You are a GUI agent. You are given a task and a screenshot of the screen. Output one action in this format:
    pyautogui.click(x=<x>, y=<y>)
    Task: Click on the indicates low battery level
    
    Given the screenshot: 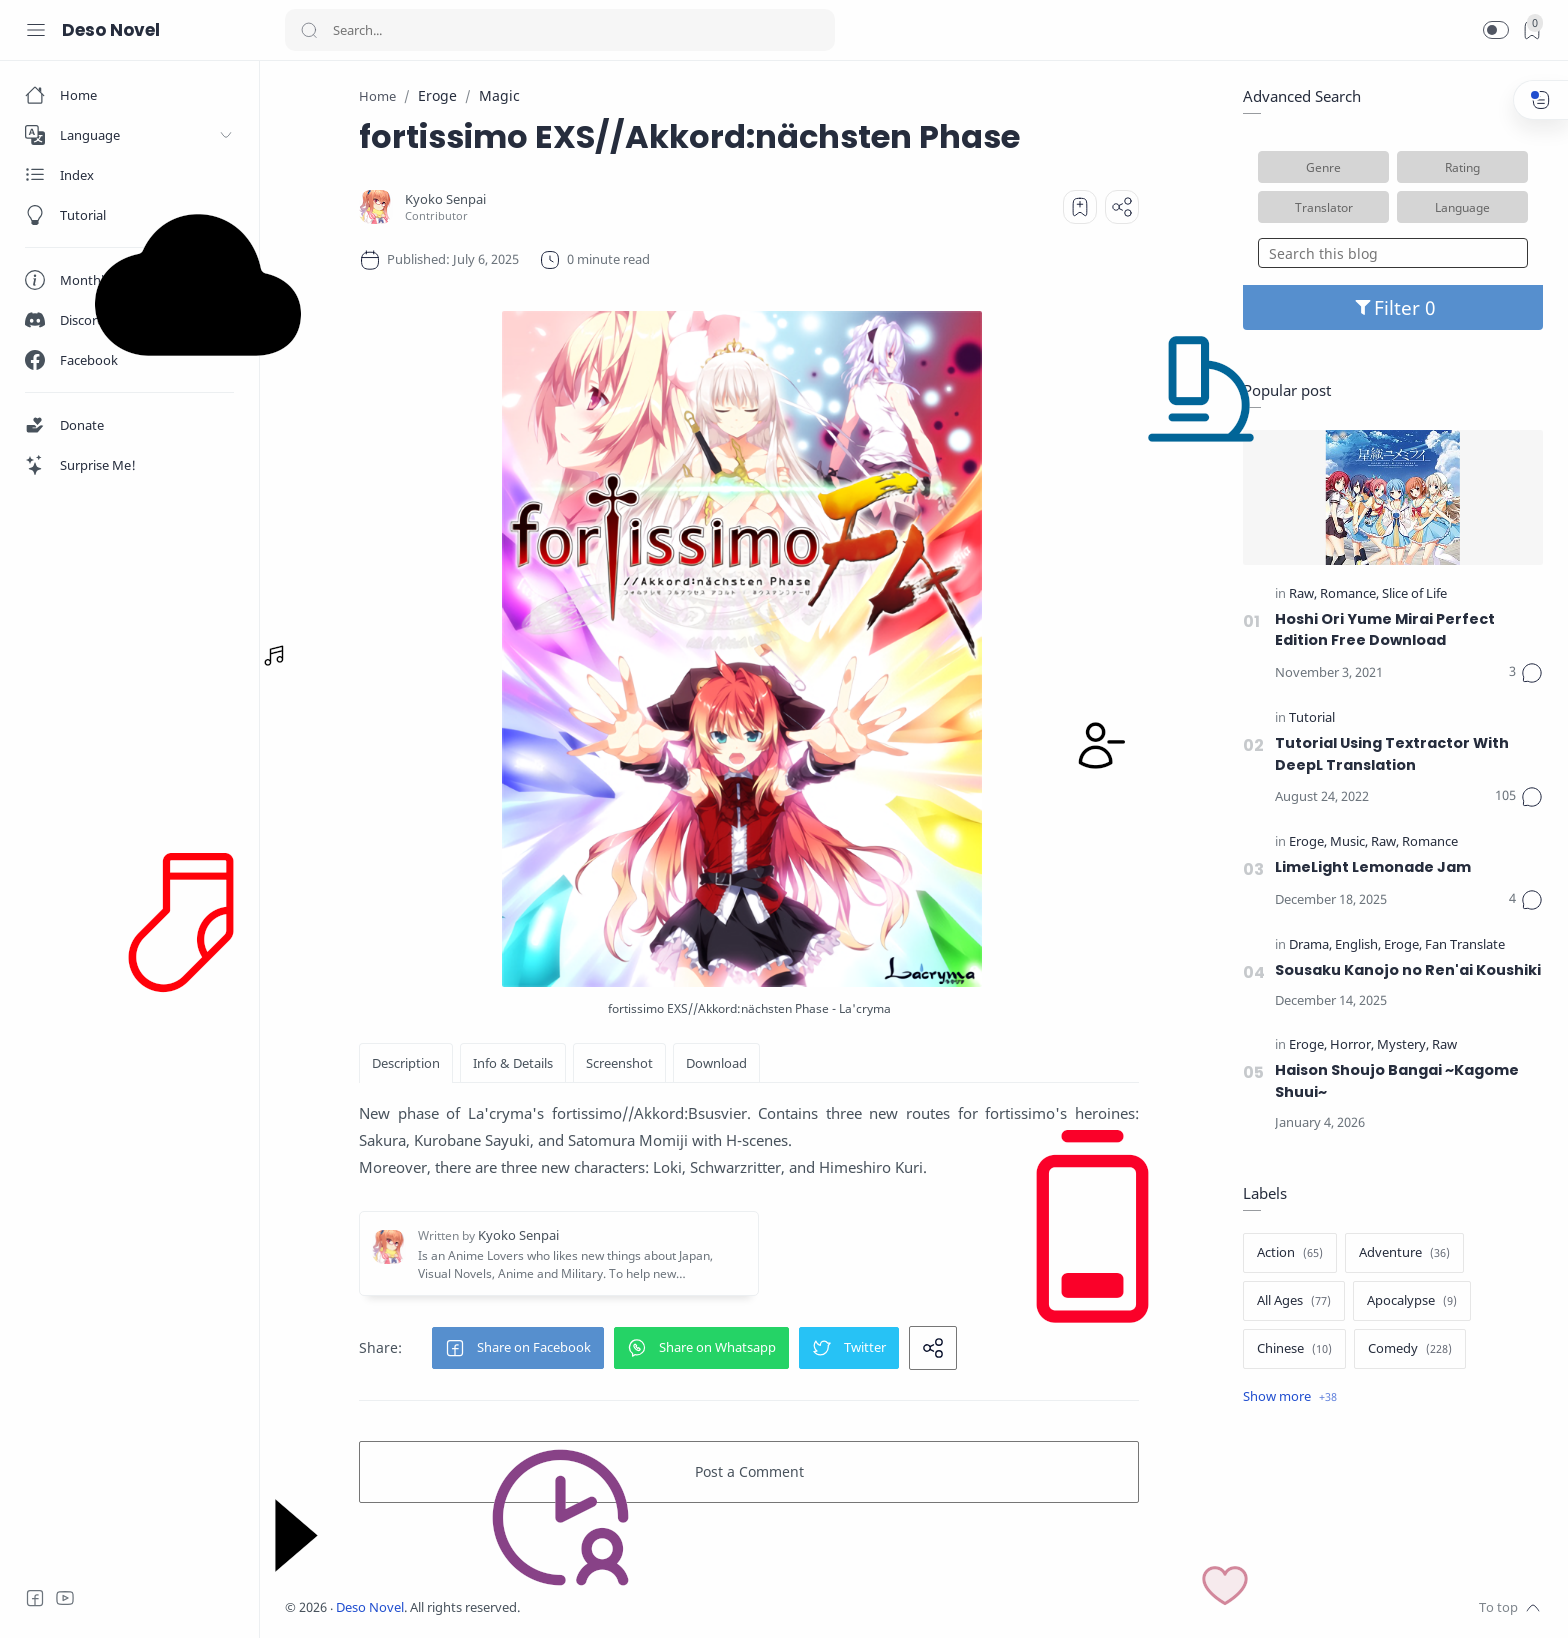 What is the action you would take?
    pyautogui.click(x=1092, y=1229)
    